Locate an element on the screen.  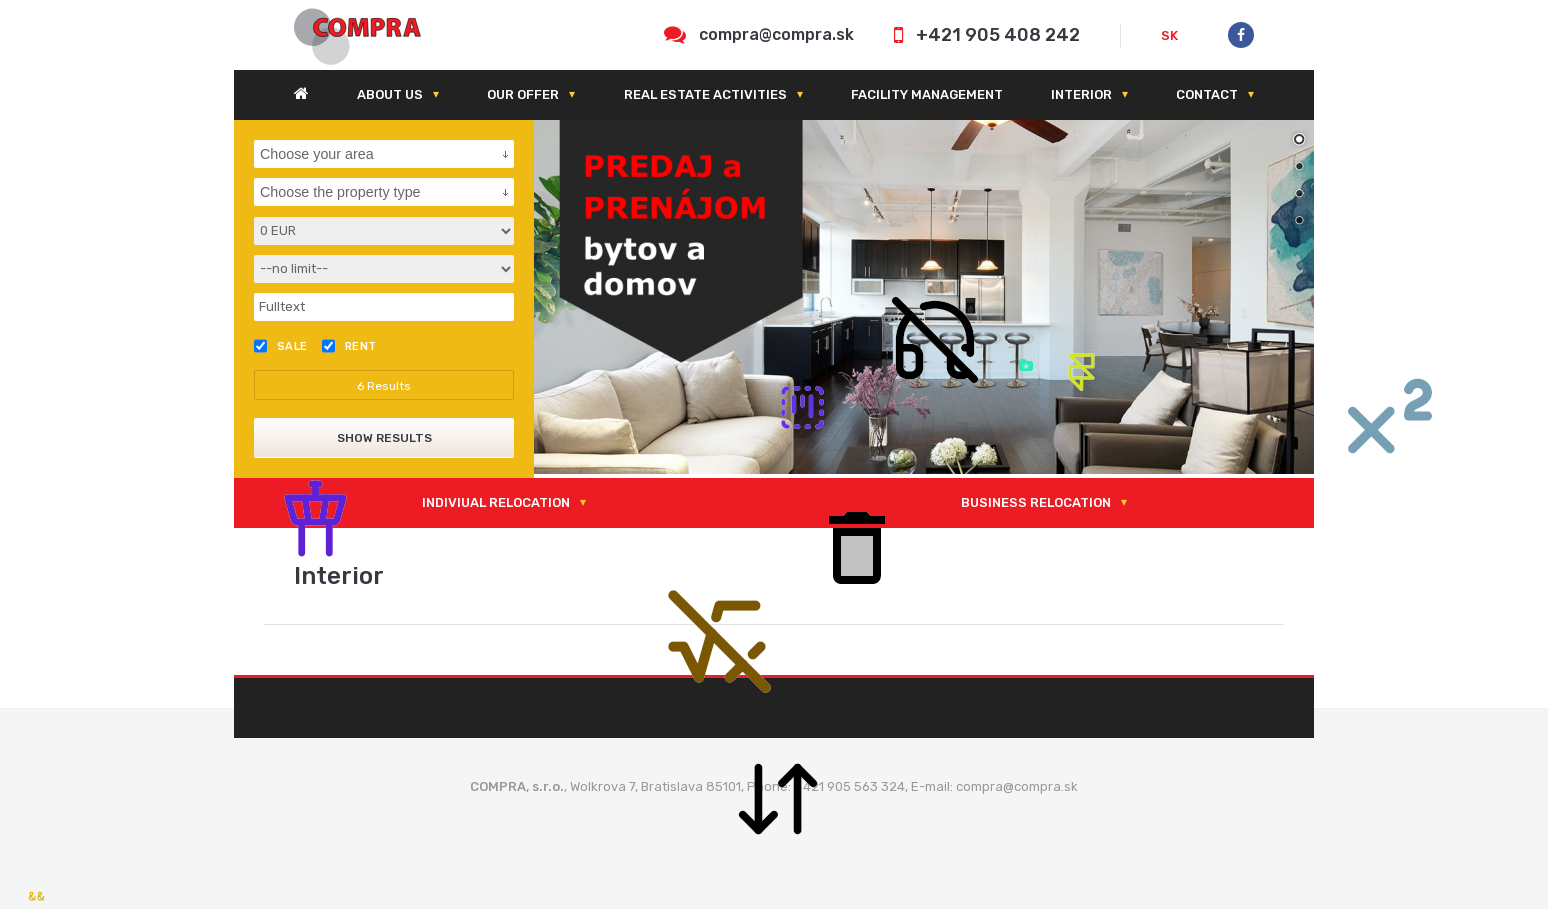
disable math mode or calculations is located at coordinates (719, 641).